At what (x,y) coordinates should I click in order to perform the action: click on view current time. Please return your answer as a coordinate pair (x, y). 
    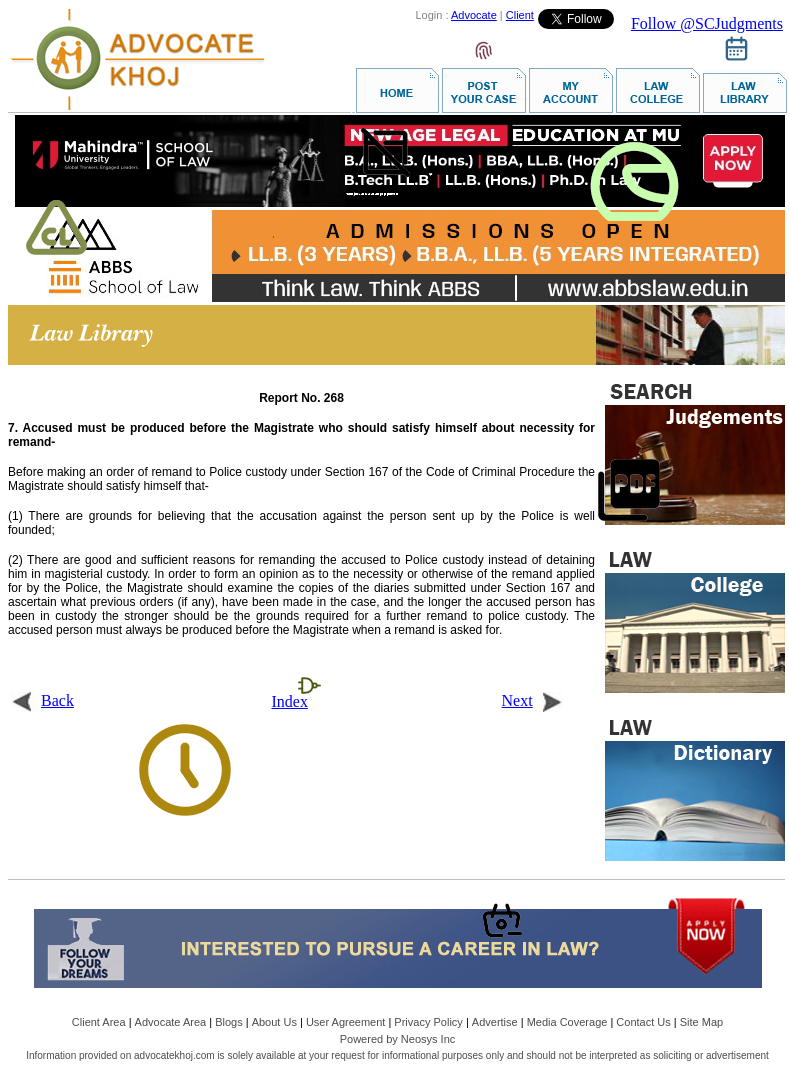
    Looking at the image, I should click on (185, 770).